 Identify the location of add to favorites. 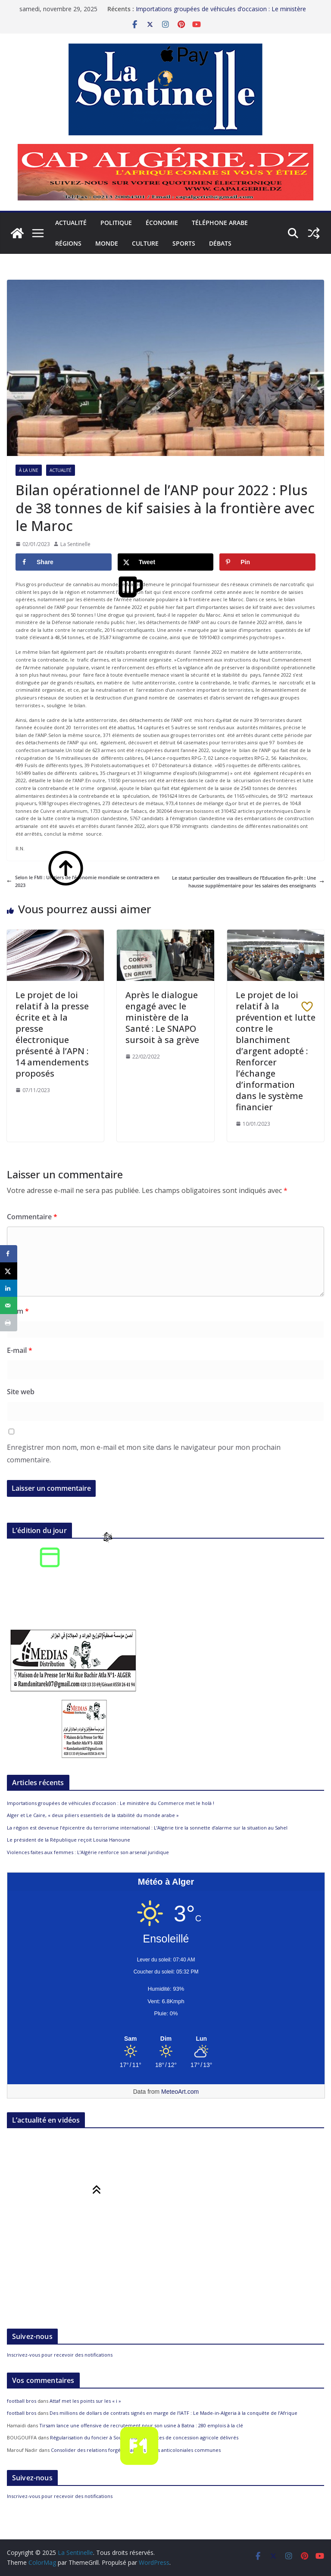
(307, 1006).